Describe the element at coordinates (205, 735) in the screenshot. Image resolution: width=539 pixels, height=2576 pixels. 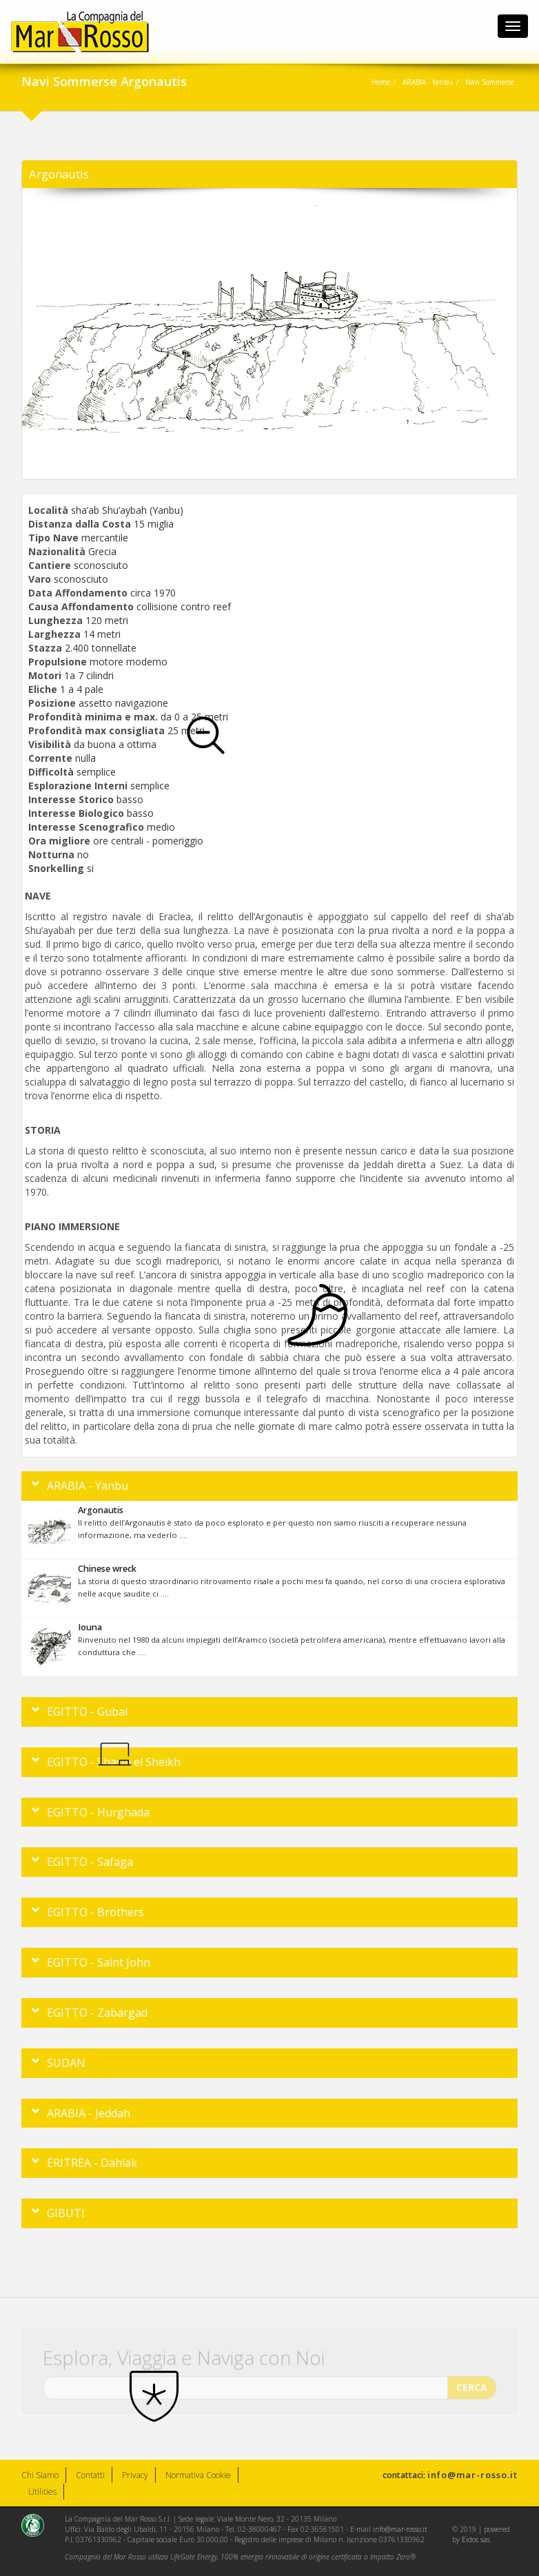
I see `zoom out of the current view` at that location.